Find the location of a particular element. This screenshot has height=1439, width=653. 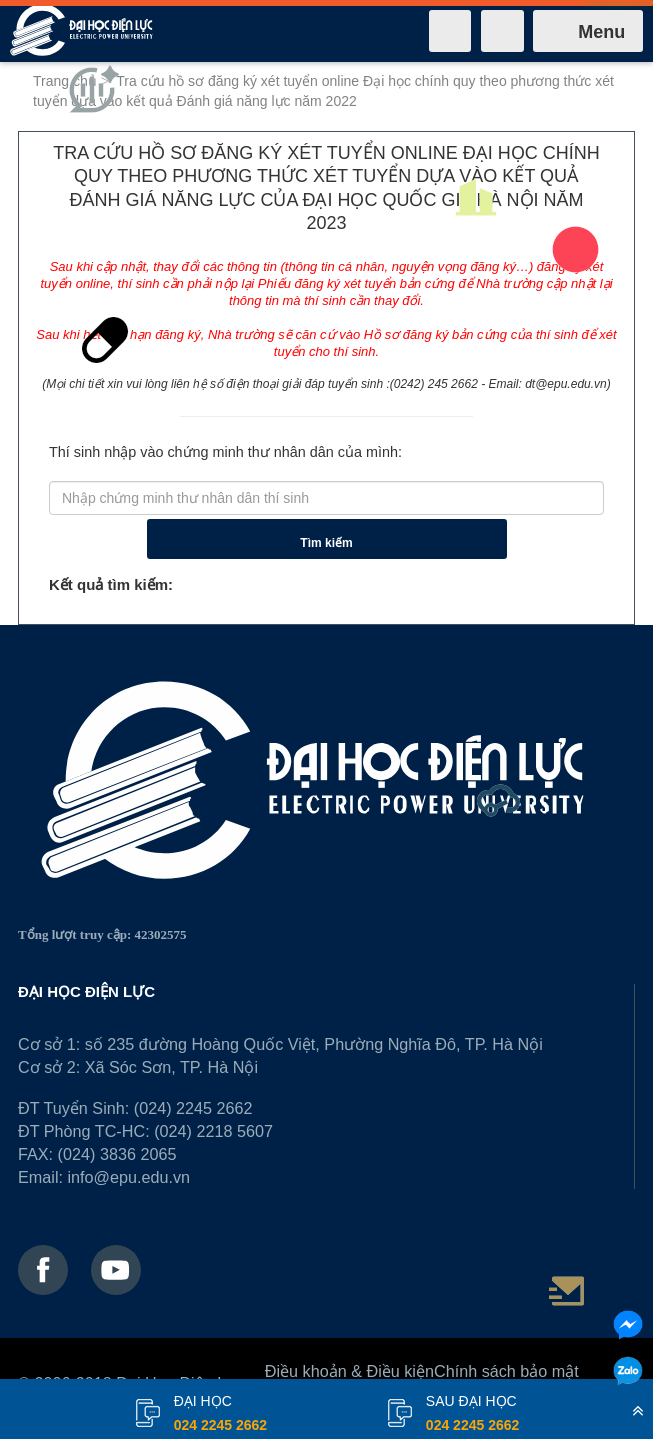

send an email or message is located at coordinates (568, 1291).